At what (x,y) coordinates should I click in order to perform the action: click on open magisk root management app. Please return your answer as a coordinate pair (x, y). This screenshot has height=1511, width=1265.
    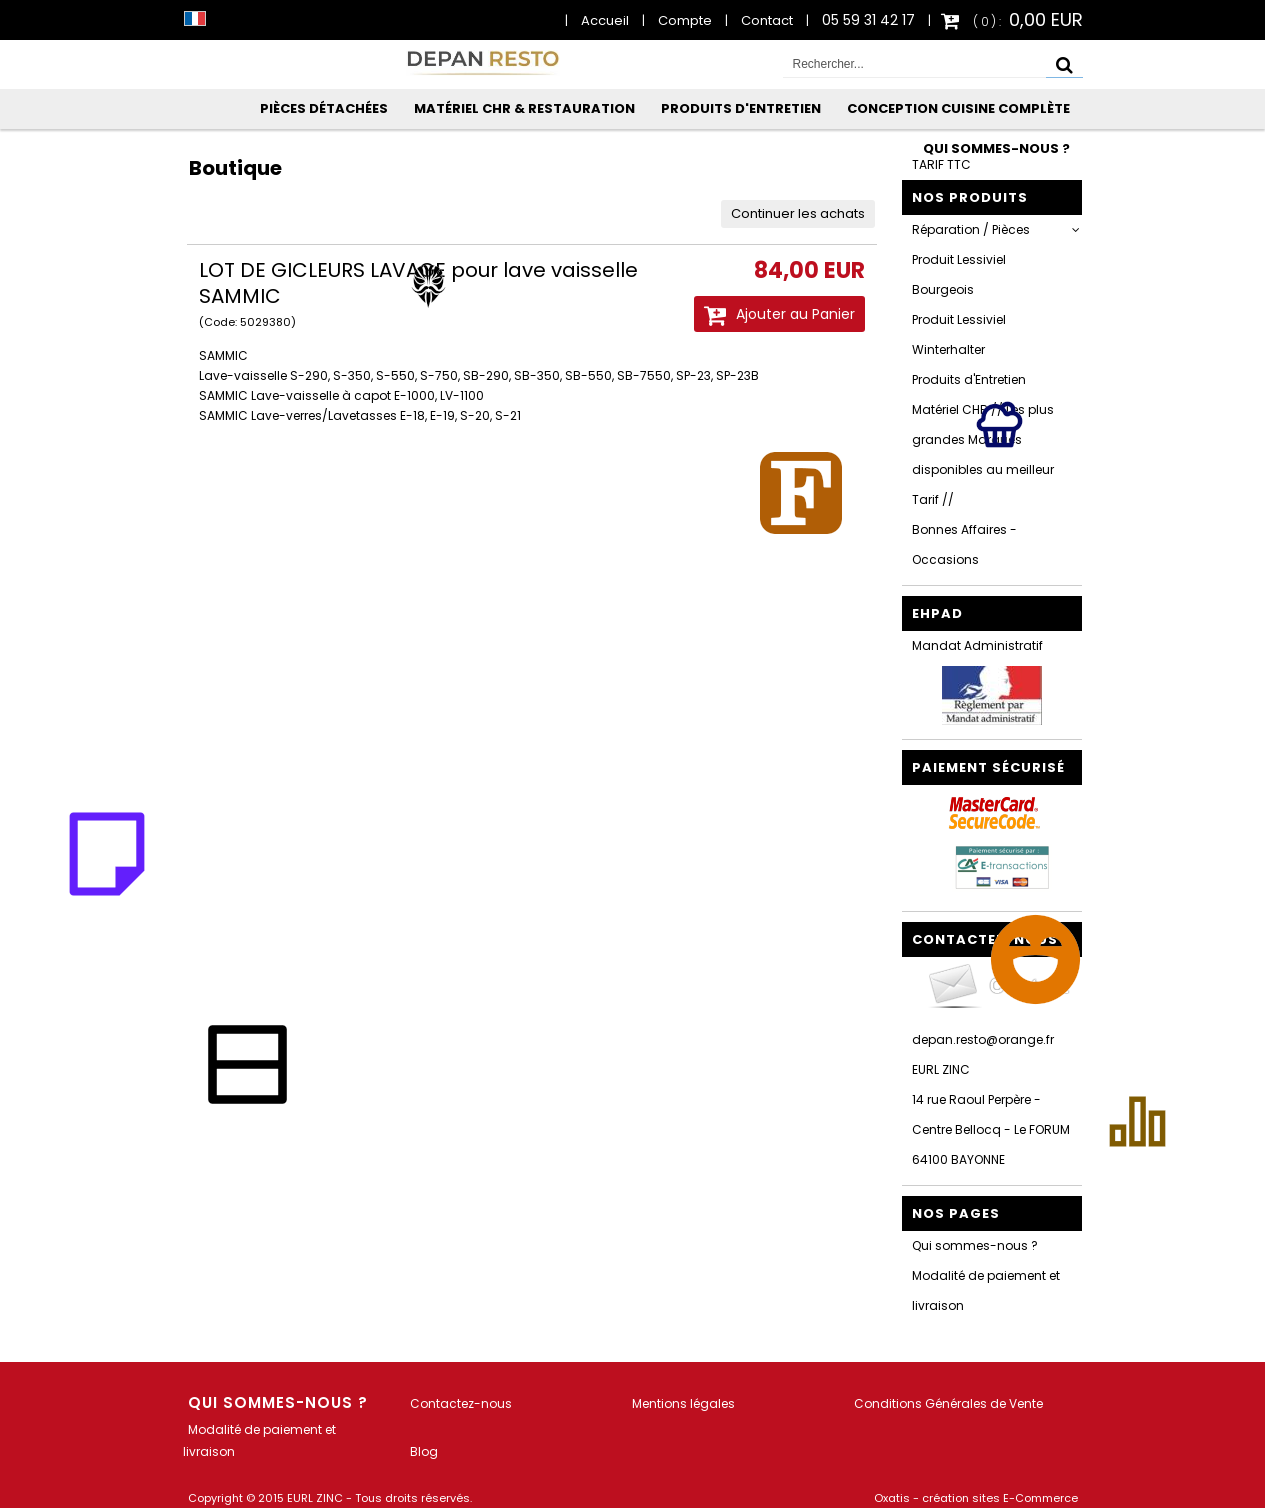
    Looking at the image, I should click on (428, 286).